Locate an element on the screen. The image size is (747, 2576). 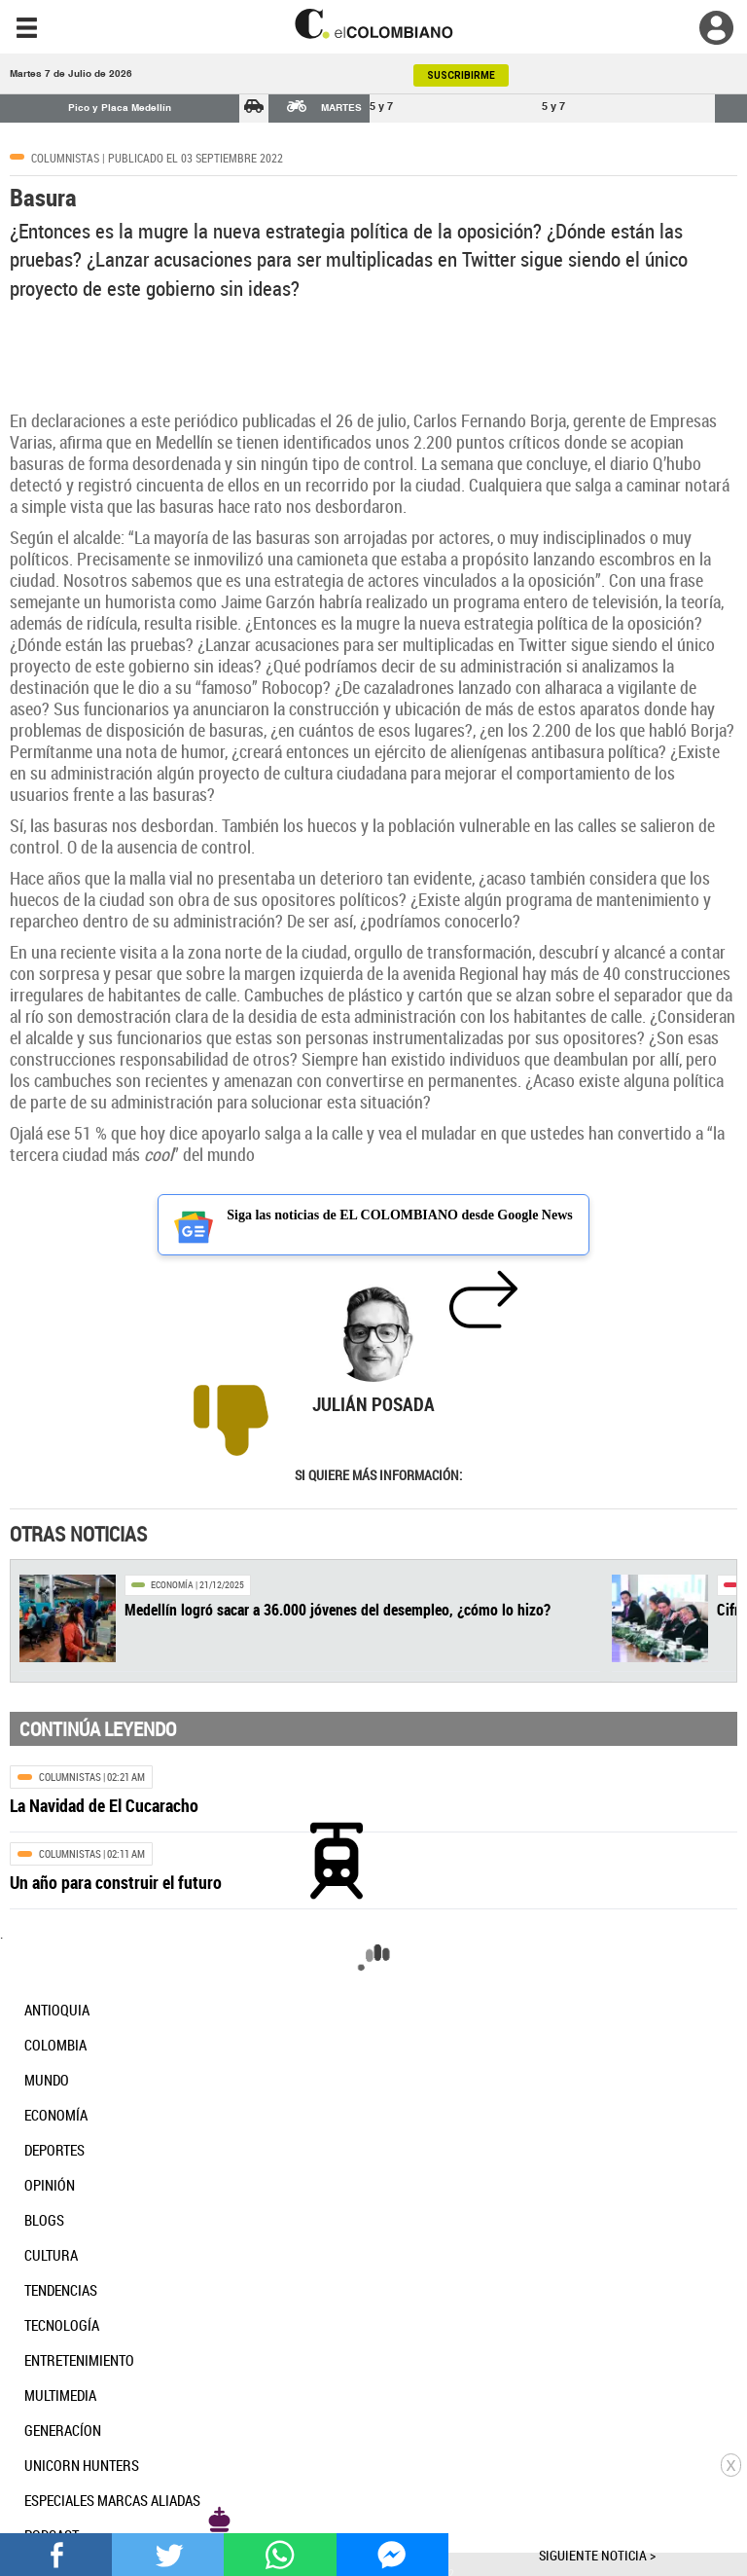
dislike or downvote content is located at coordinates (232, 1420).